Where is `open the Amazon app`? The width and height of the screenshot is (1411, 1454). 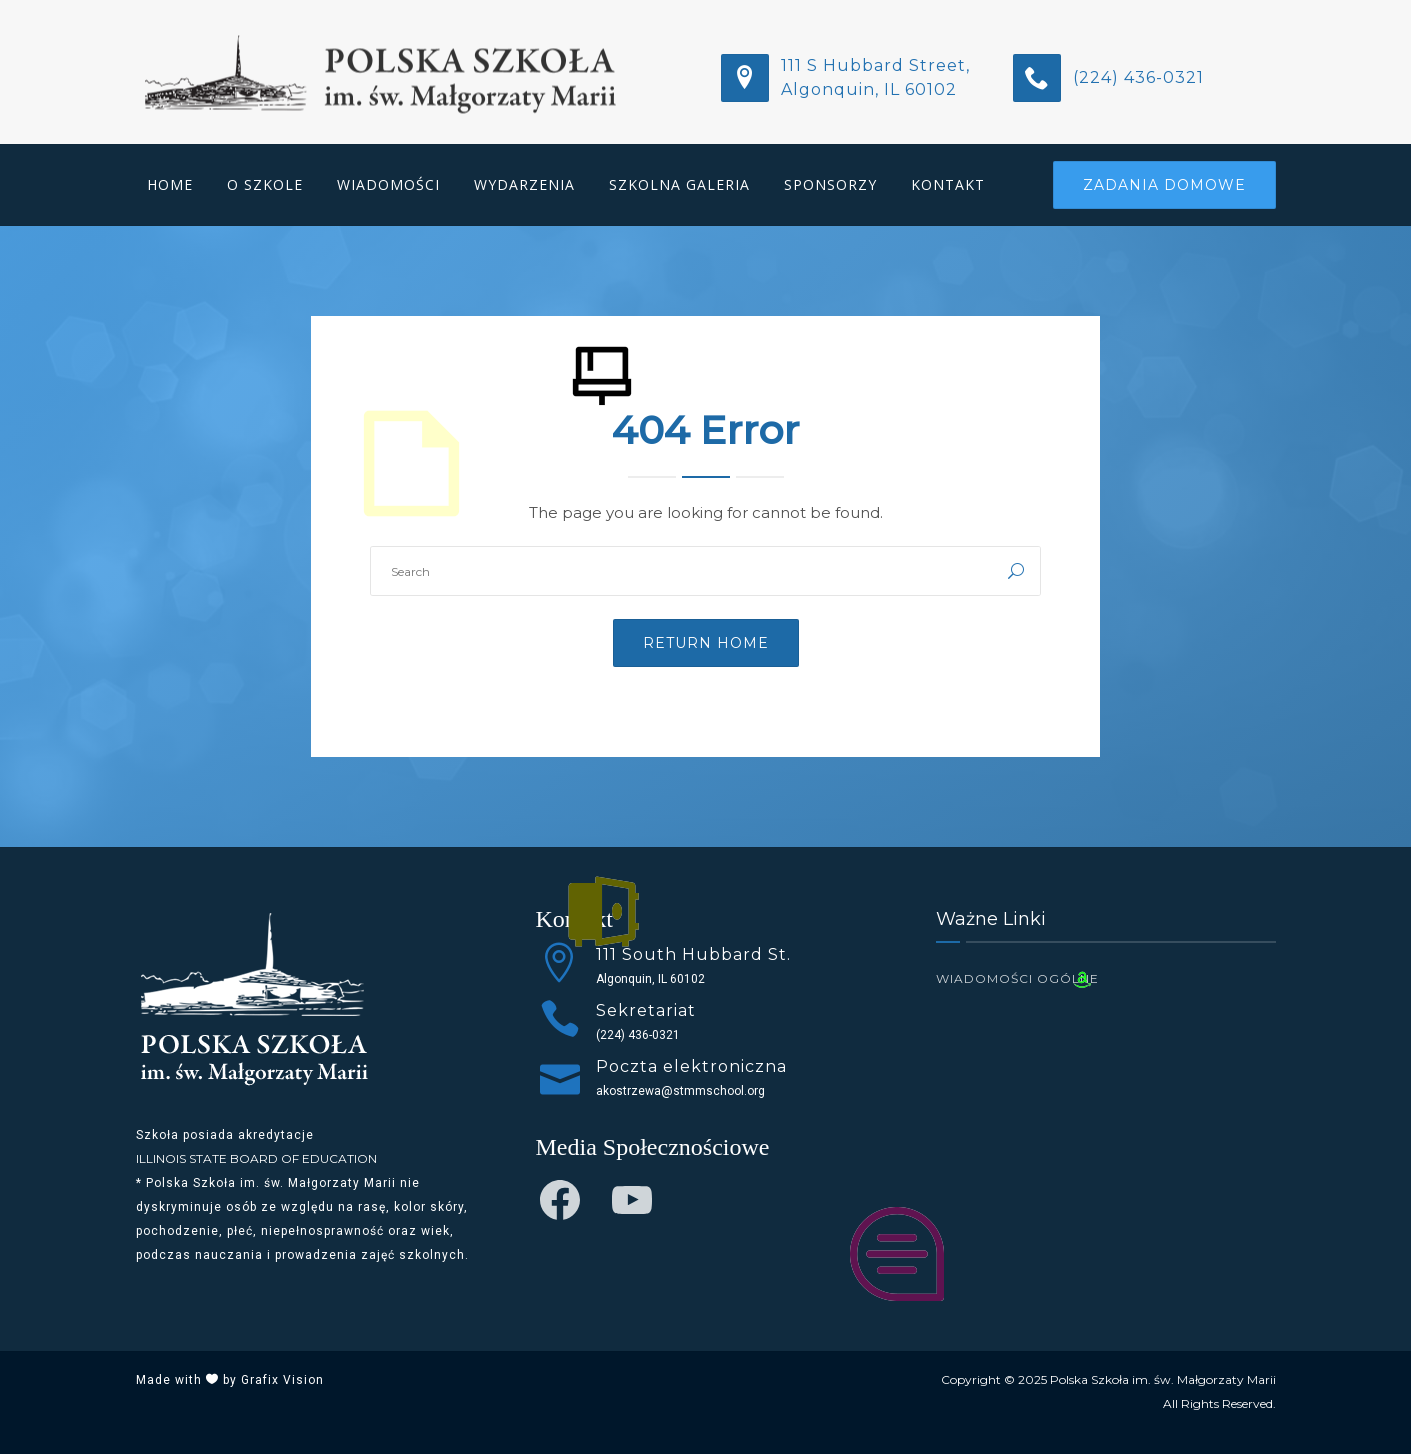 open the Amazon app is located at coordinates (1082, 979).